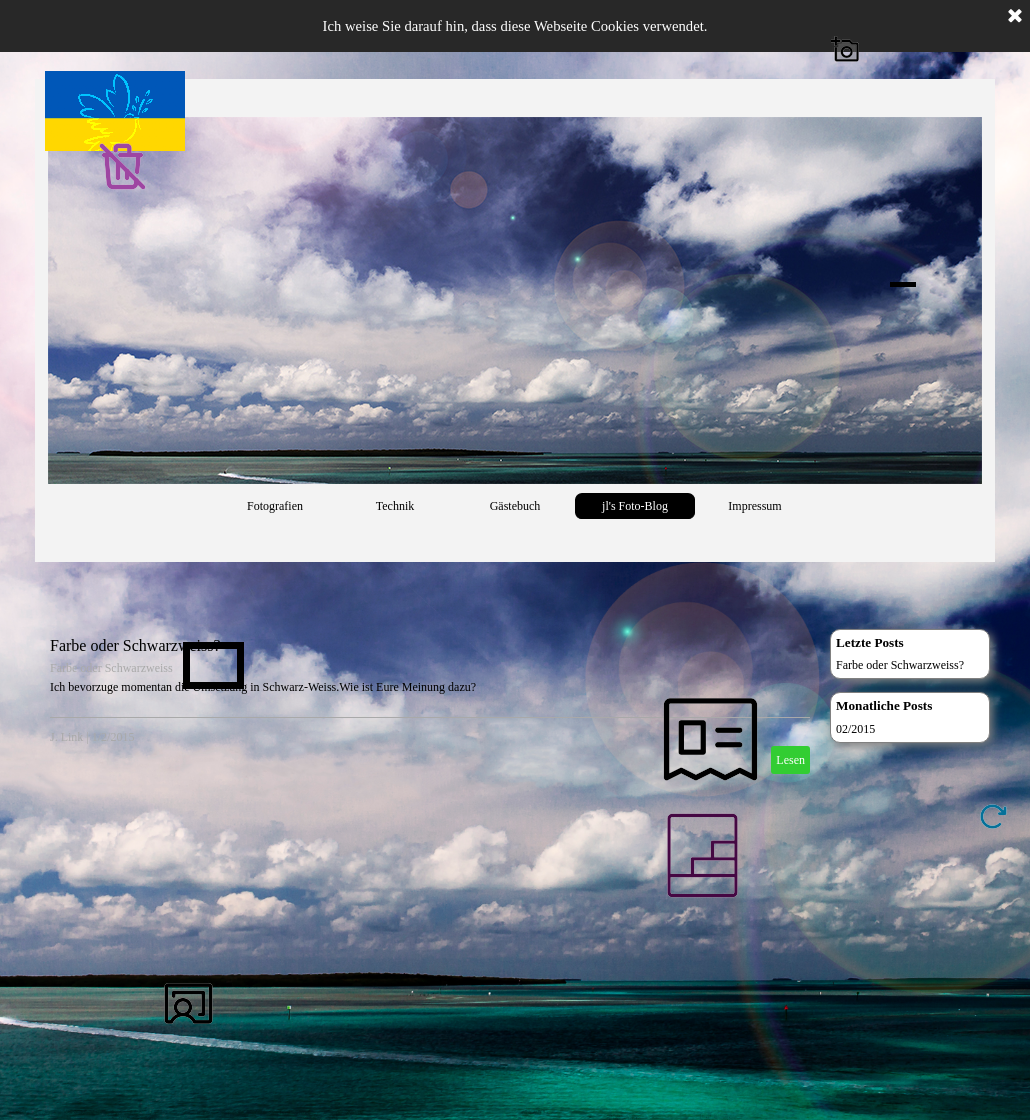  I want to click on access stairway or floor navigation, so click(702, 855).